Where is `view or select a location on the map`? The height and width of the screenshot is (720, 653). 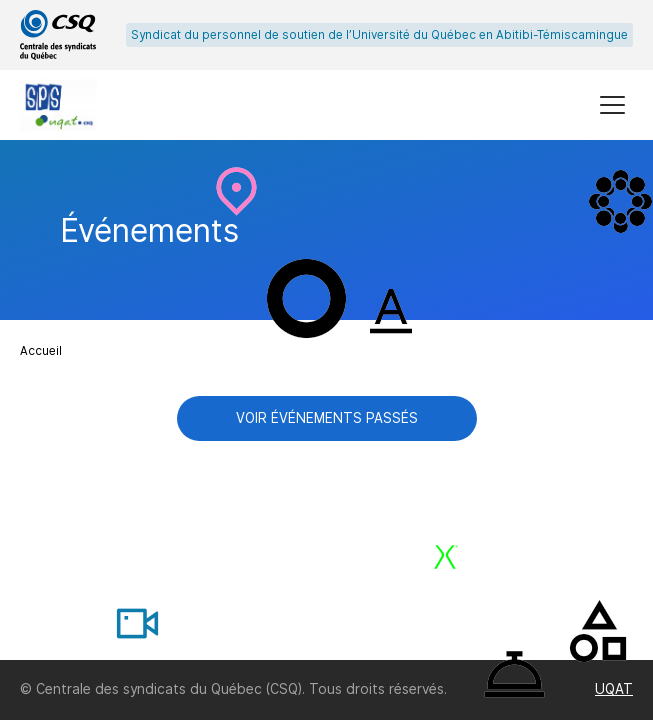 view or select a location on the map is located at coordinates (236, 189).